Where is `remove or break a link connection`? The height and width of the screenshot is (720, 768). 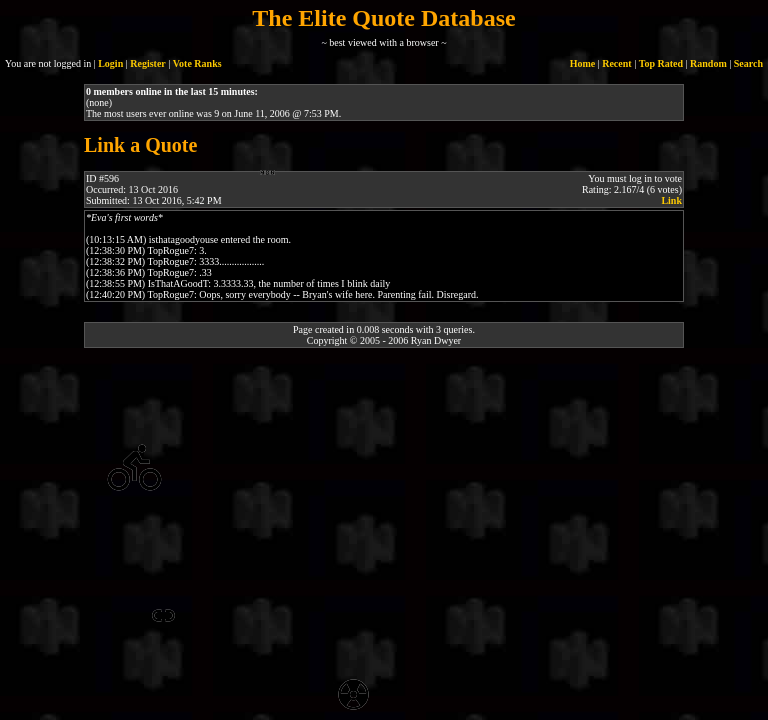
remove or break a link connection is located at coordinates (163, 615).